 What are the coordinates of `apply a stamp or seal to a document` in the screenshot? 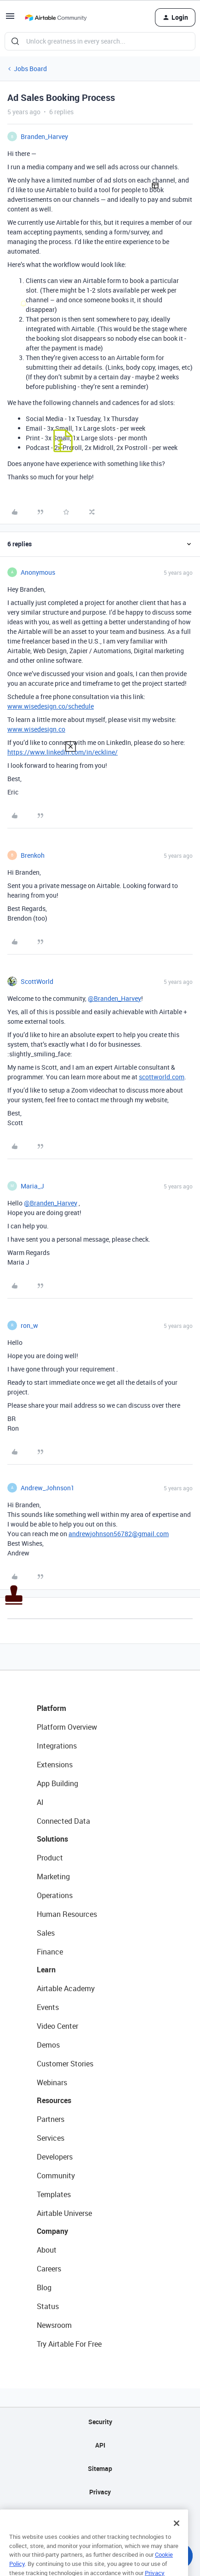 It's located at (14, 1595).